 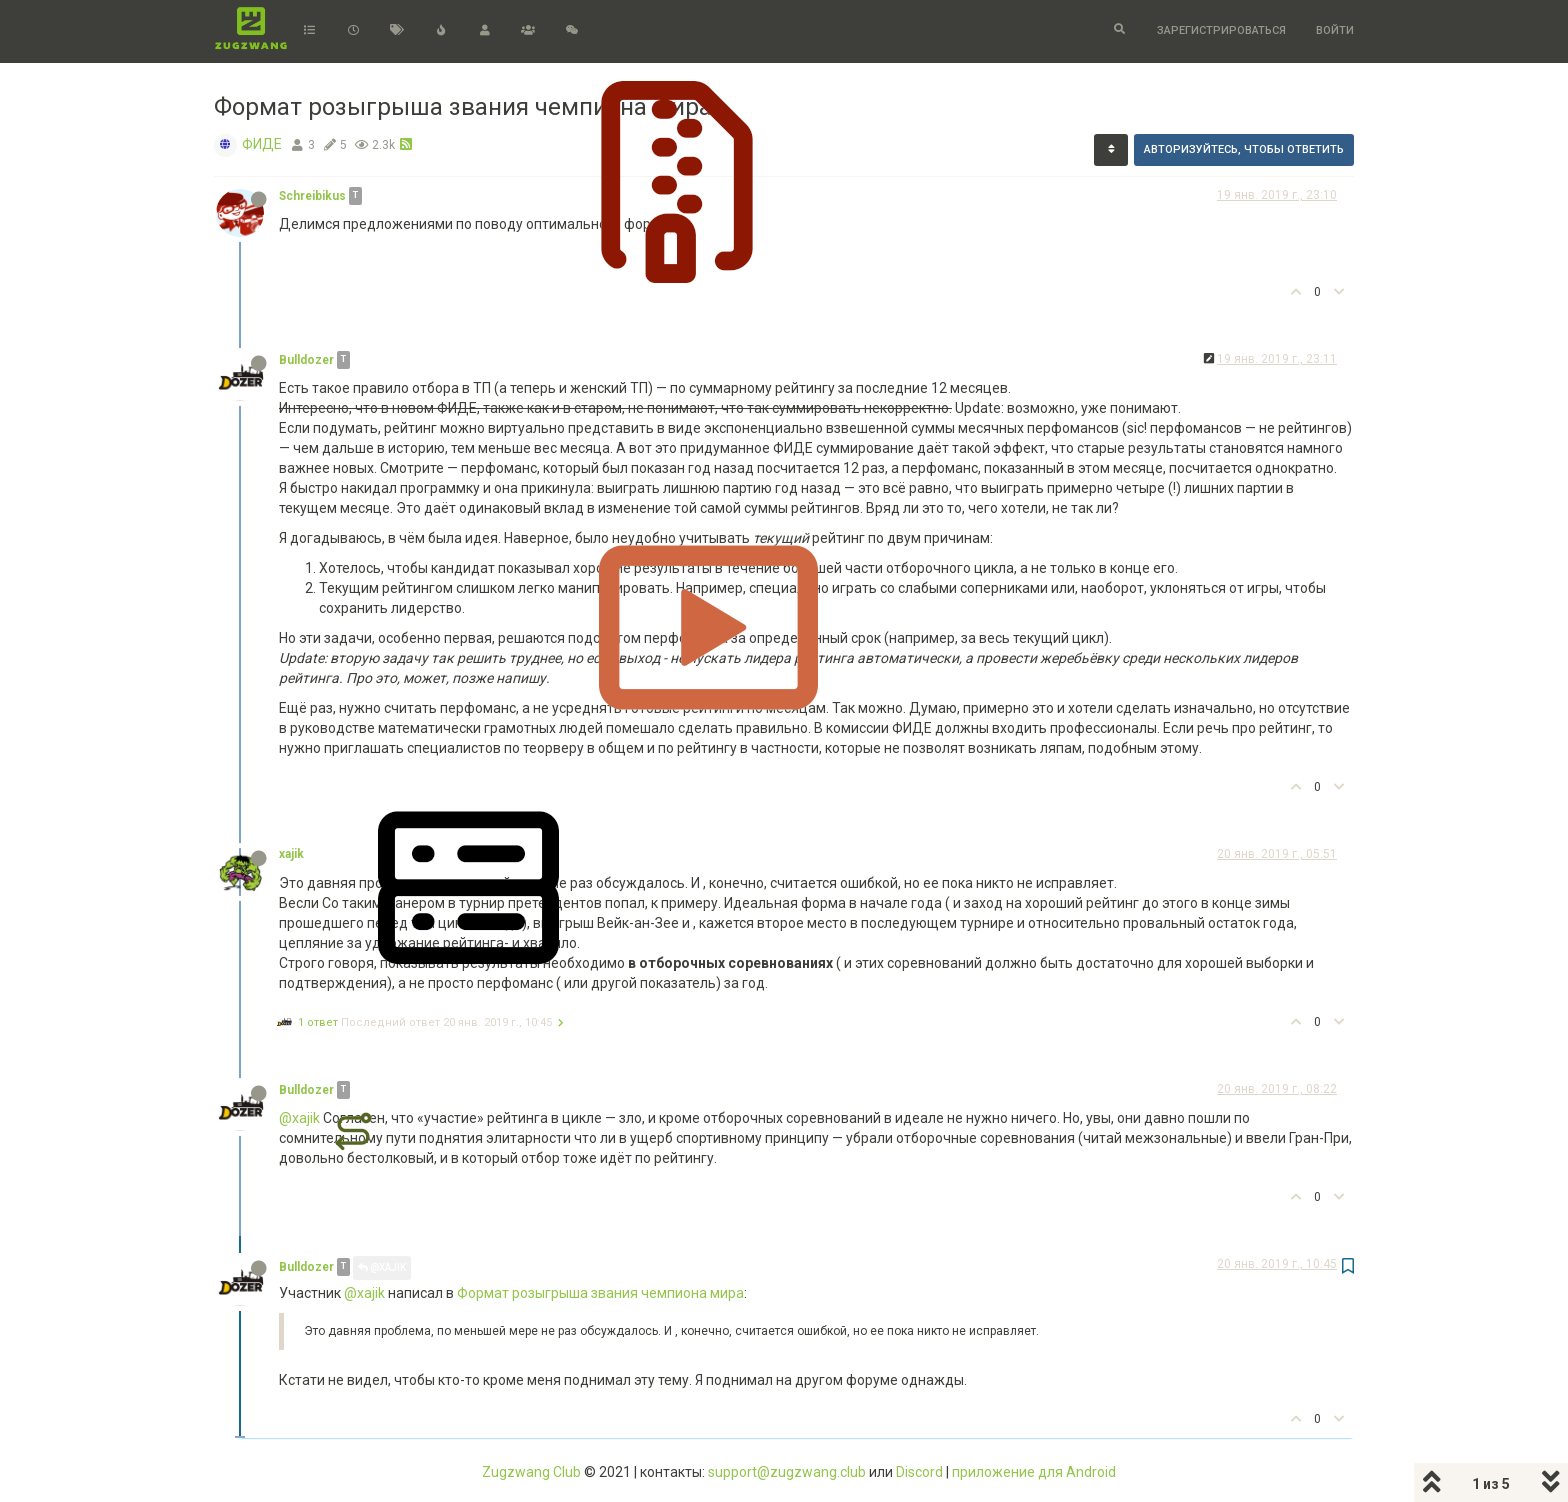 What do you see at coordinates (708, 627) in the screenshot?
I see `play a video` at bounding box center [708, 627].